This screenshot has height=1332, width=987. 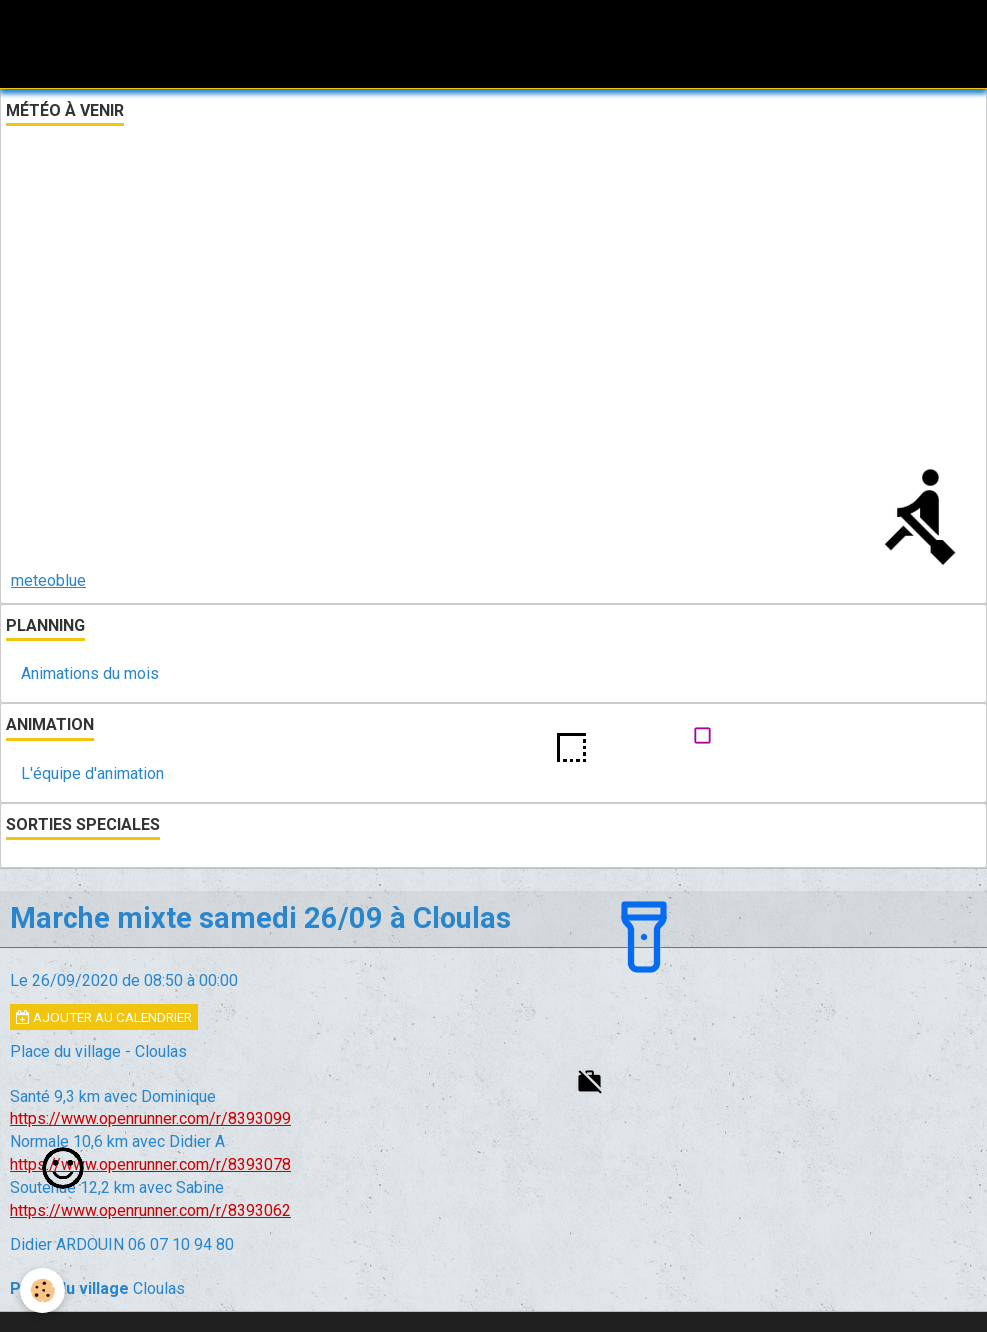 I want to click on turn on device flashlight, so click(x=644, y=937).